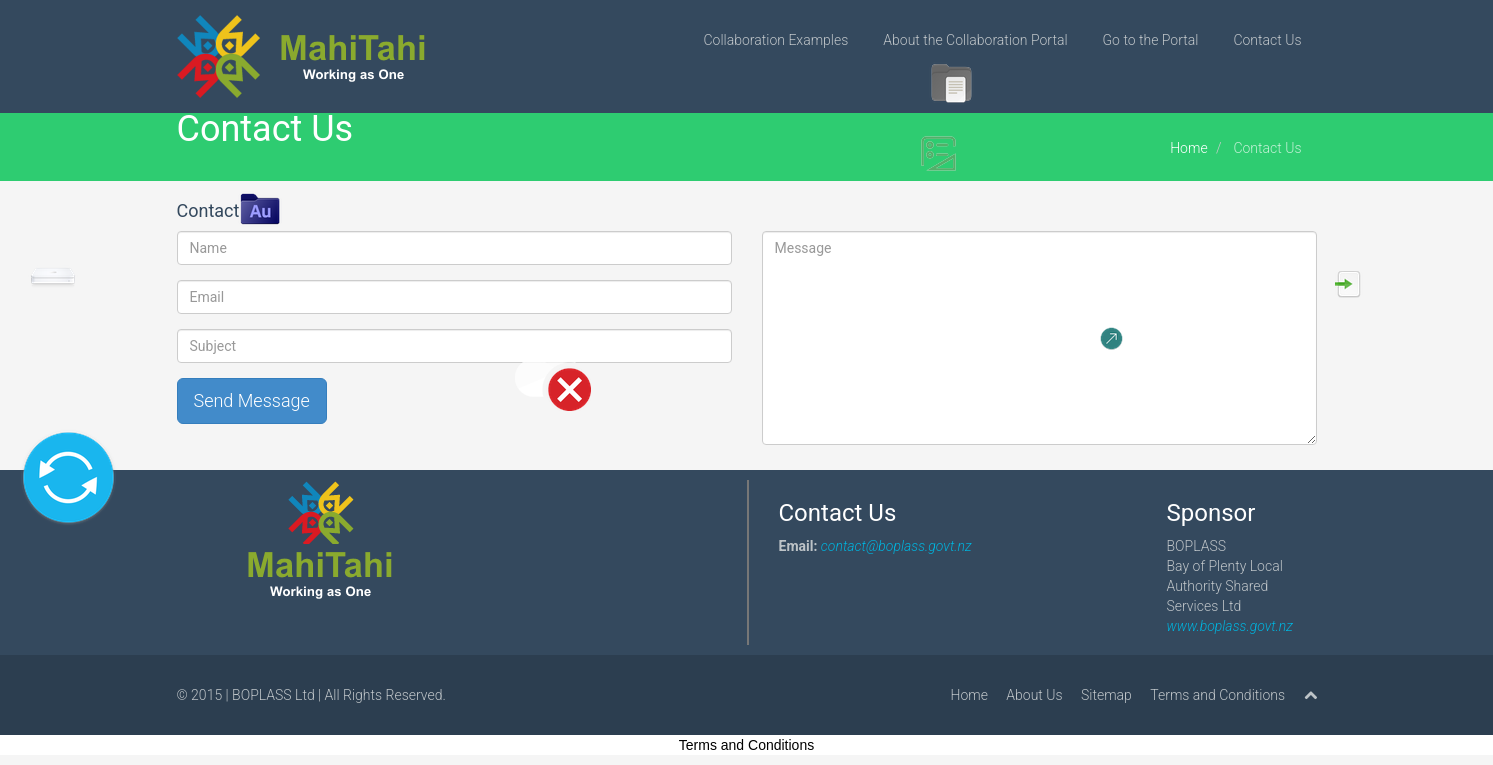  What do you see at coordinates (1349, 284) in the screenshot?
I see `import a document or file` at bounding box center [1349, 284].